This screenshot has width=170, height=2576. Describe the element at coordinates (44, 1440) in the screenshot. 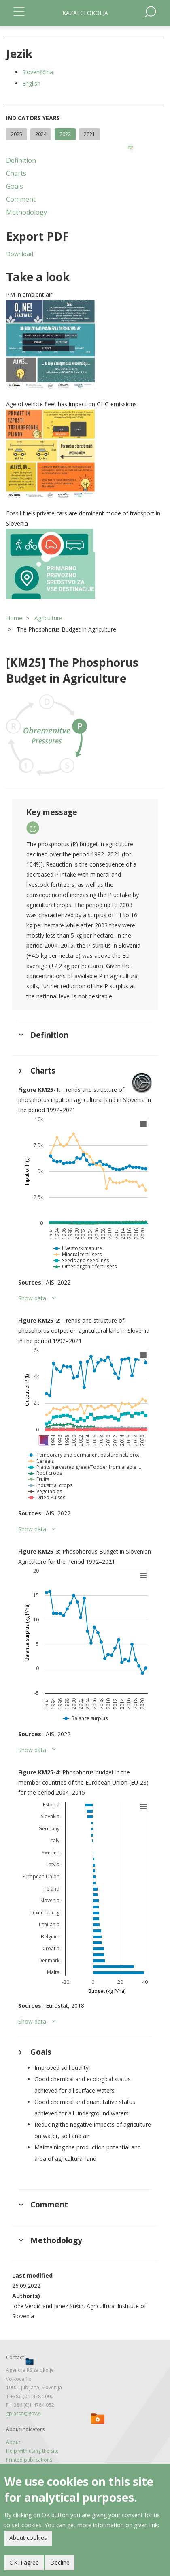

I see `access your media library in iMovie` at that location.